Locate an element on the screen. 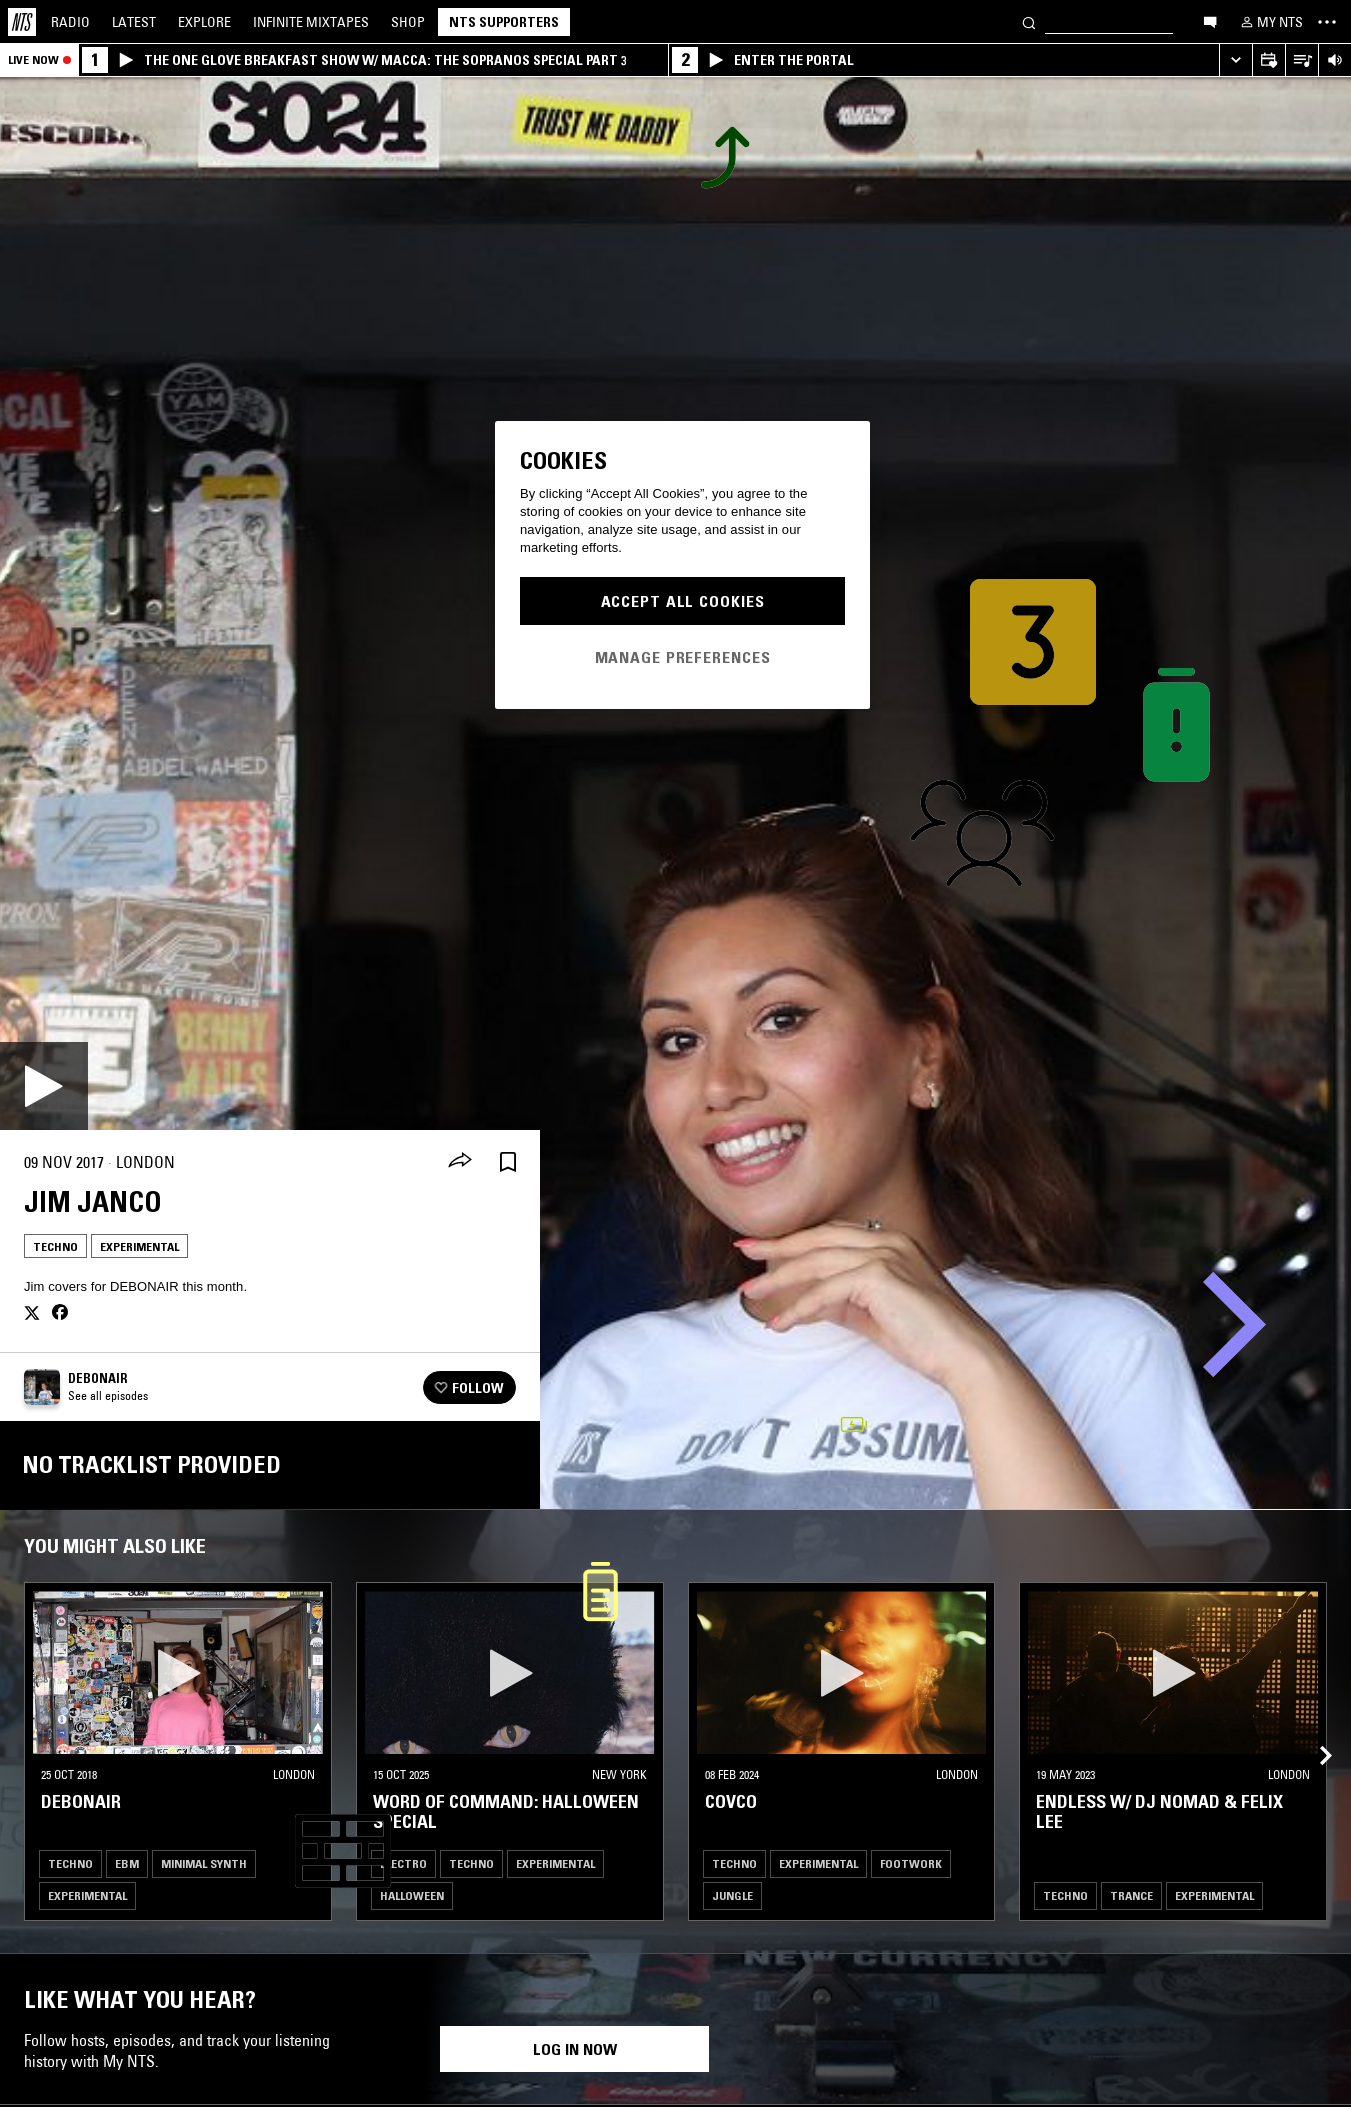  select option three from a numbered list is located at coordinates (1033, 642).